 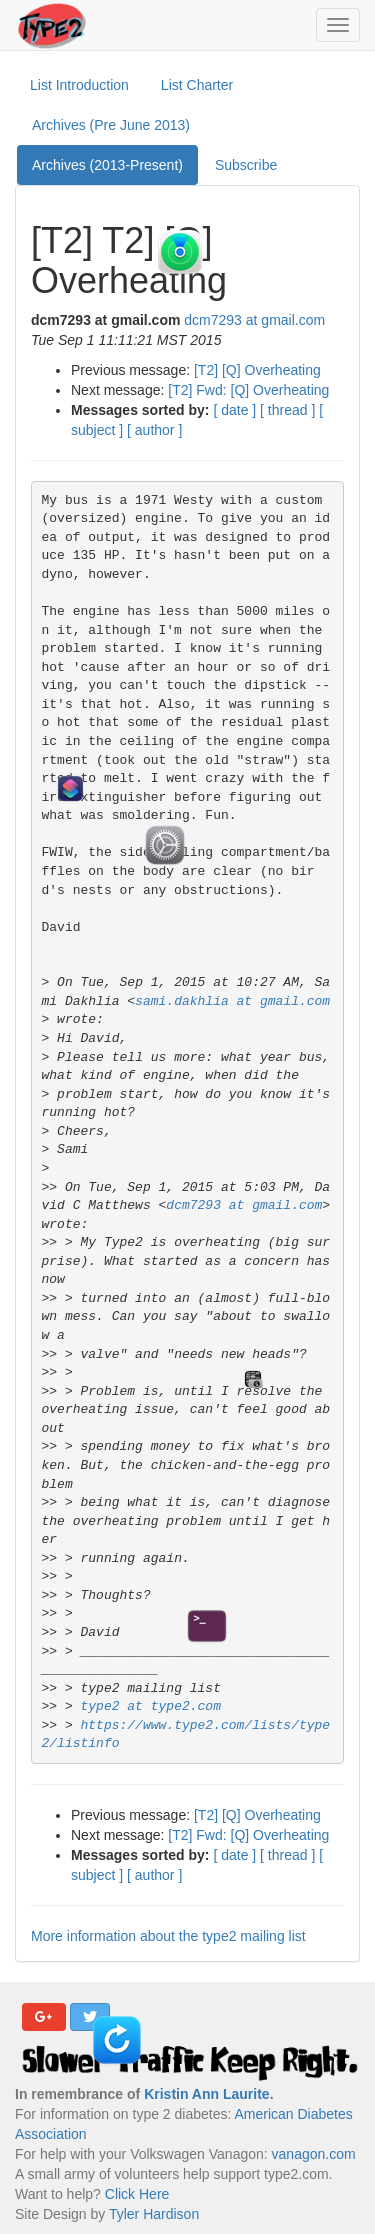 I want to click on open the Shortcuts app, so click(x=70, y=788).